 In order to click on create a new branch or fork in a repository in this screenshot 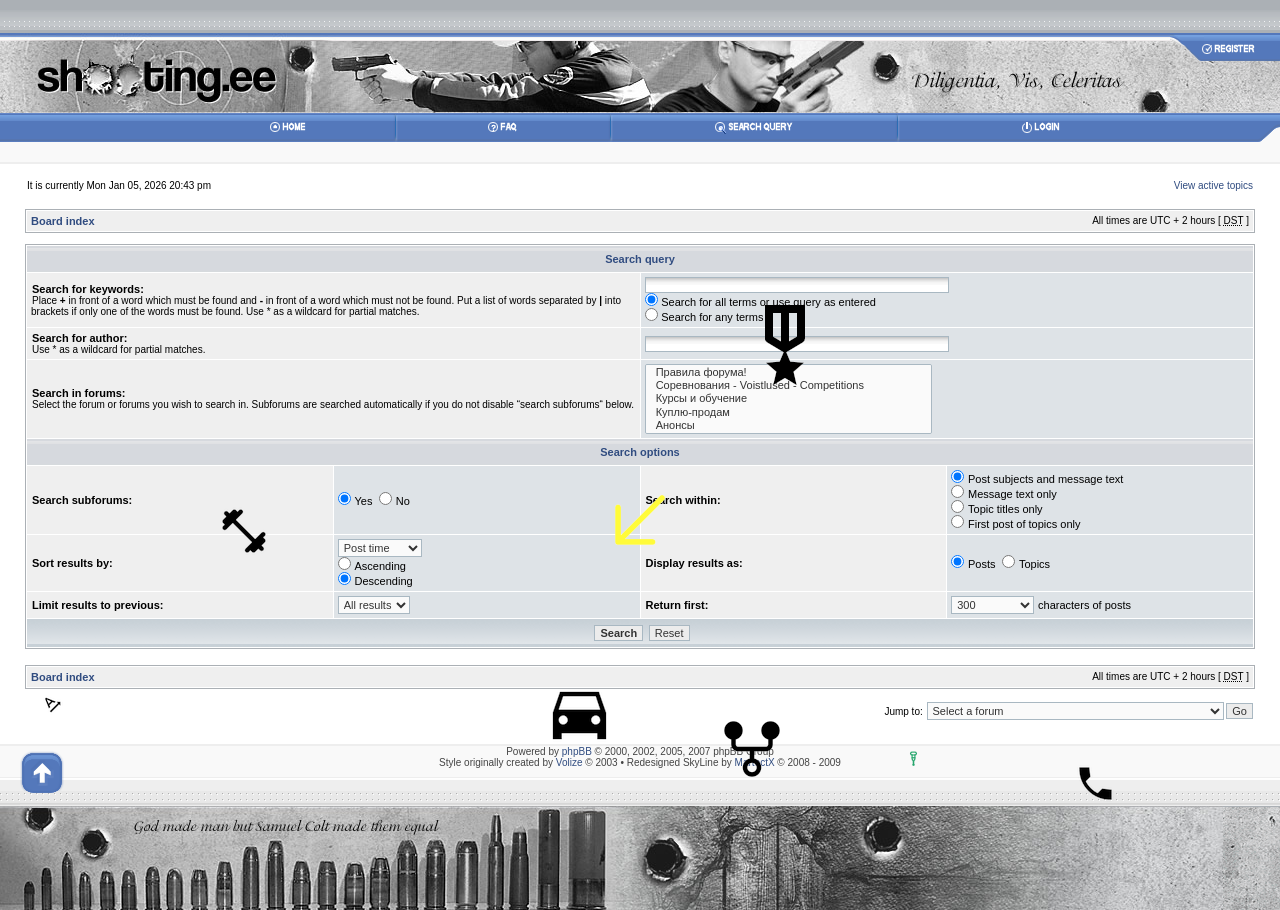, I will do `click(752, 749)`.